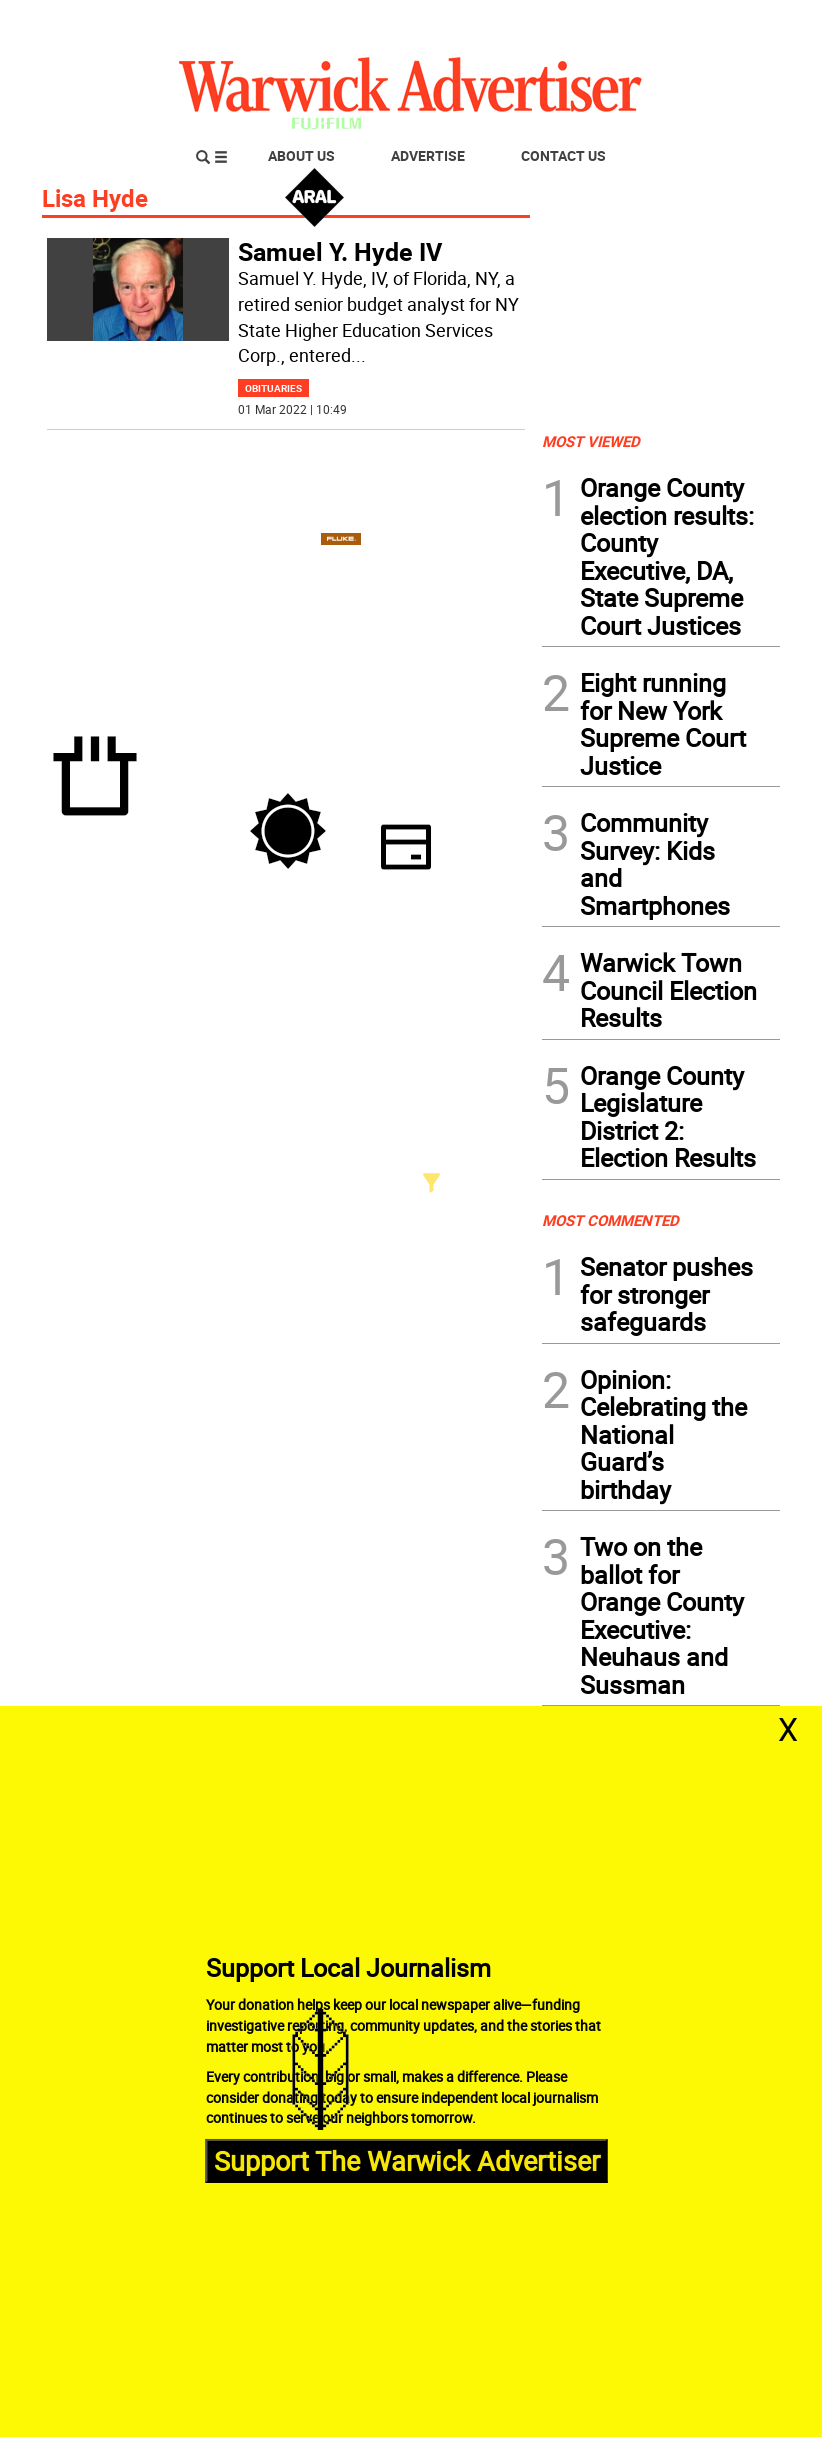 The width and height of the screenshot is (822, 2437). I want to click on filter or sort content, so click(431, 1182).